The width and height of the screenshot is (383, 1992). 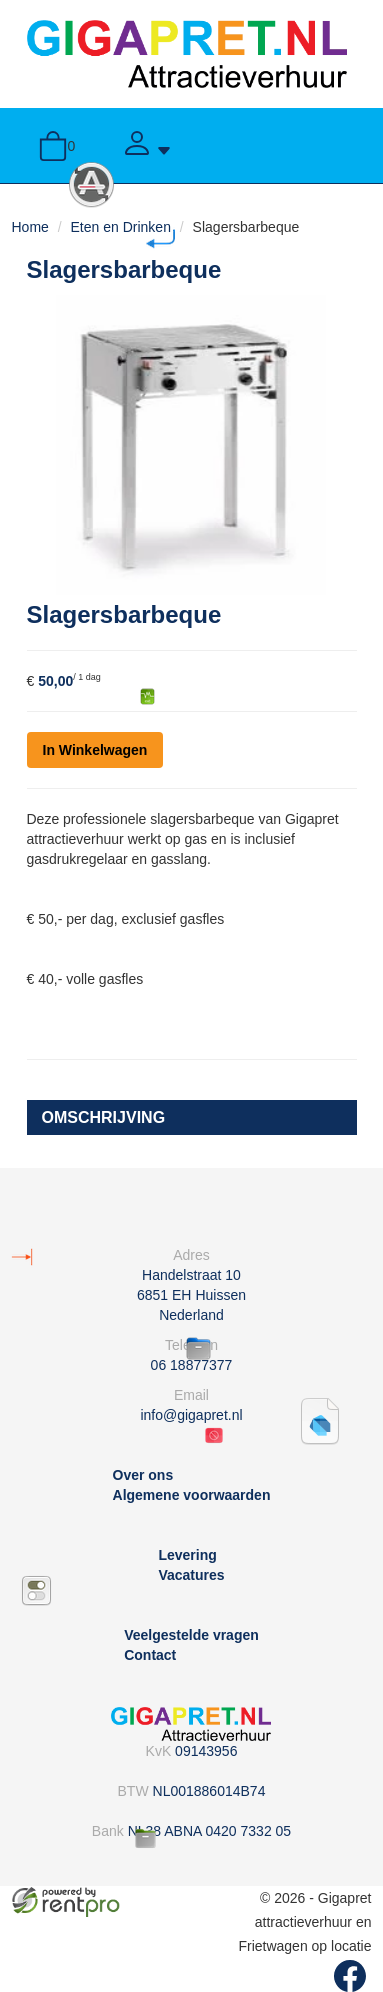 I want to click on open file manager application, so click(x=145, y=1838).